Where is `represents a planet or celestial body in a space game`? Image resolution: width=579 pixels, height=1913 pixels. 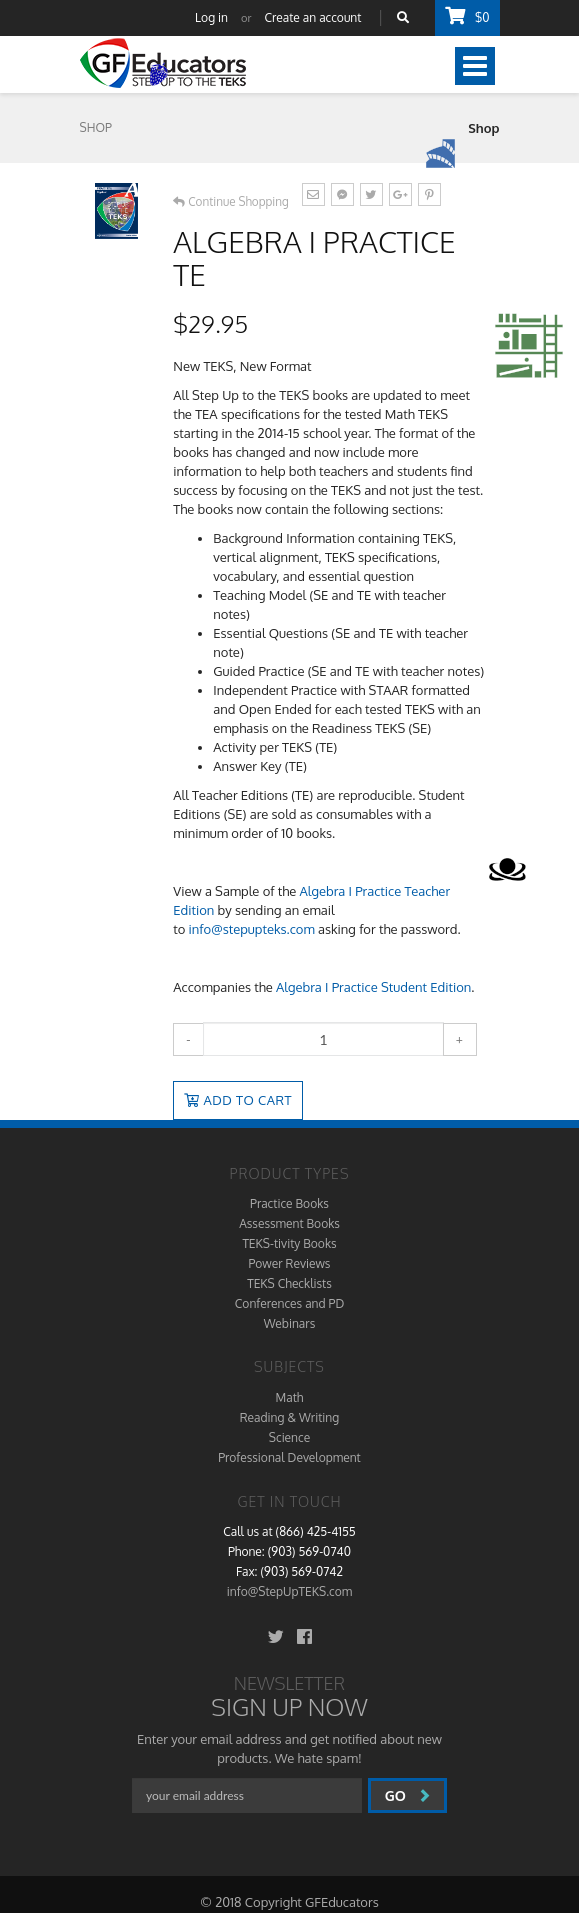
represents a planet or celestial body in a space game is located at coordinates (507, 870).